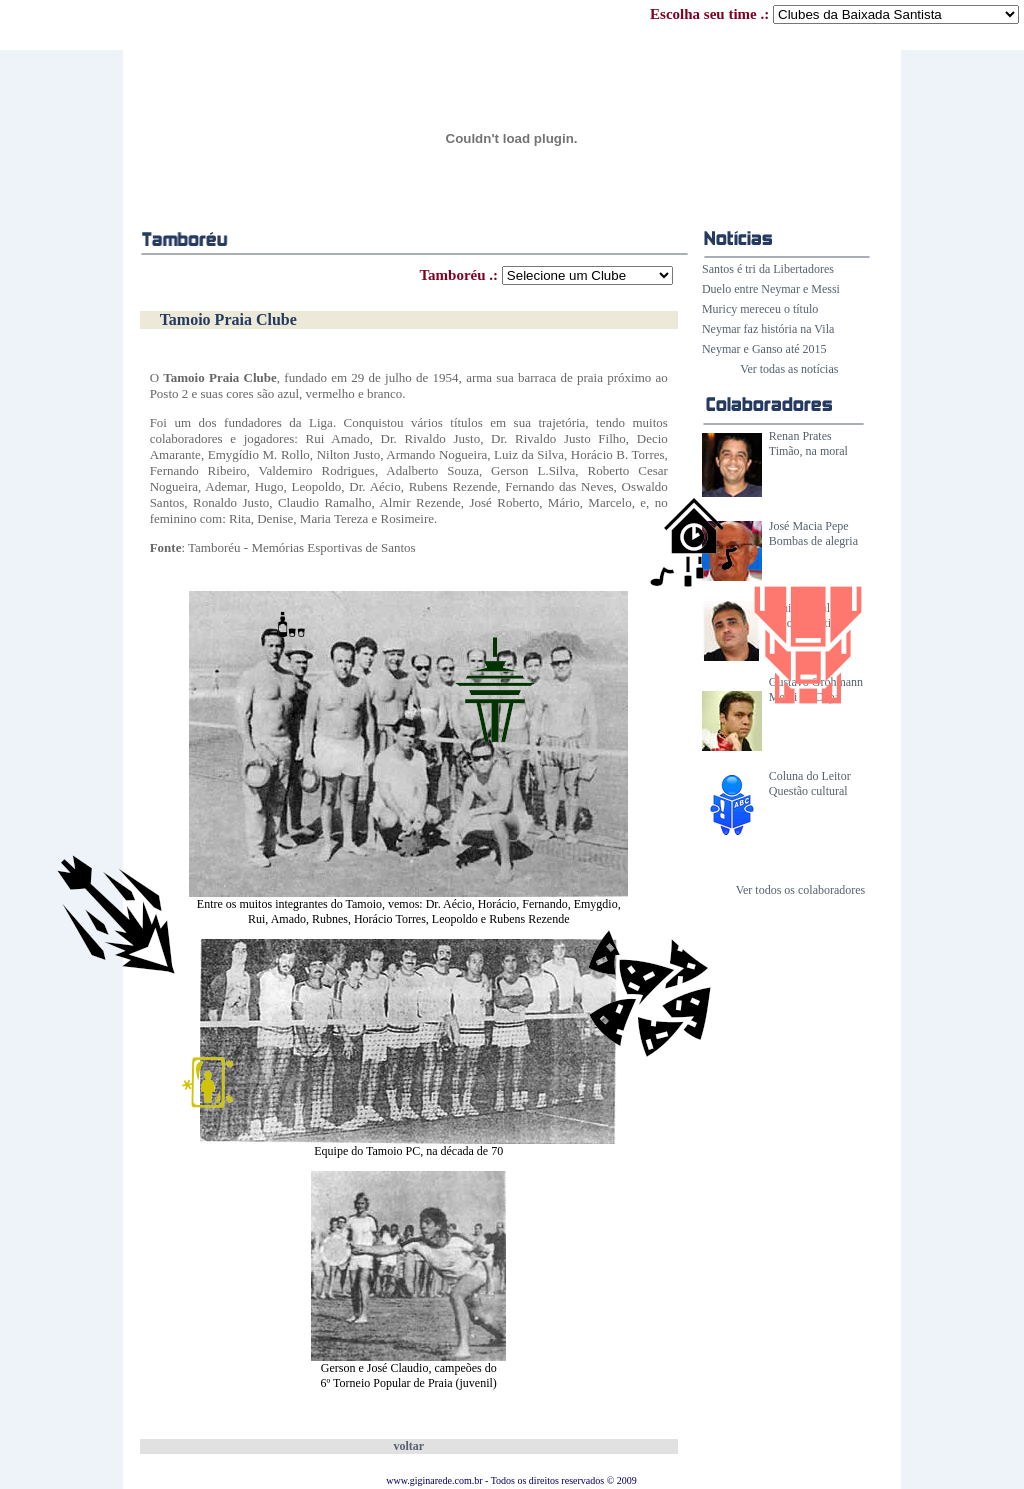  What do you see at coordinates (808, 645) in the screenshot?
I see `equip metal scale armor` at bounding box center [808, 645].